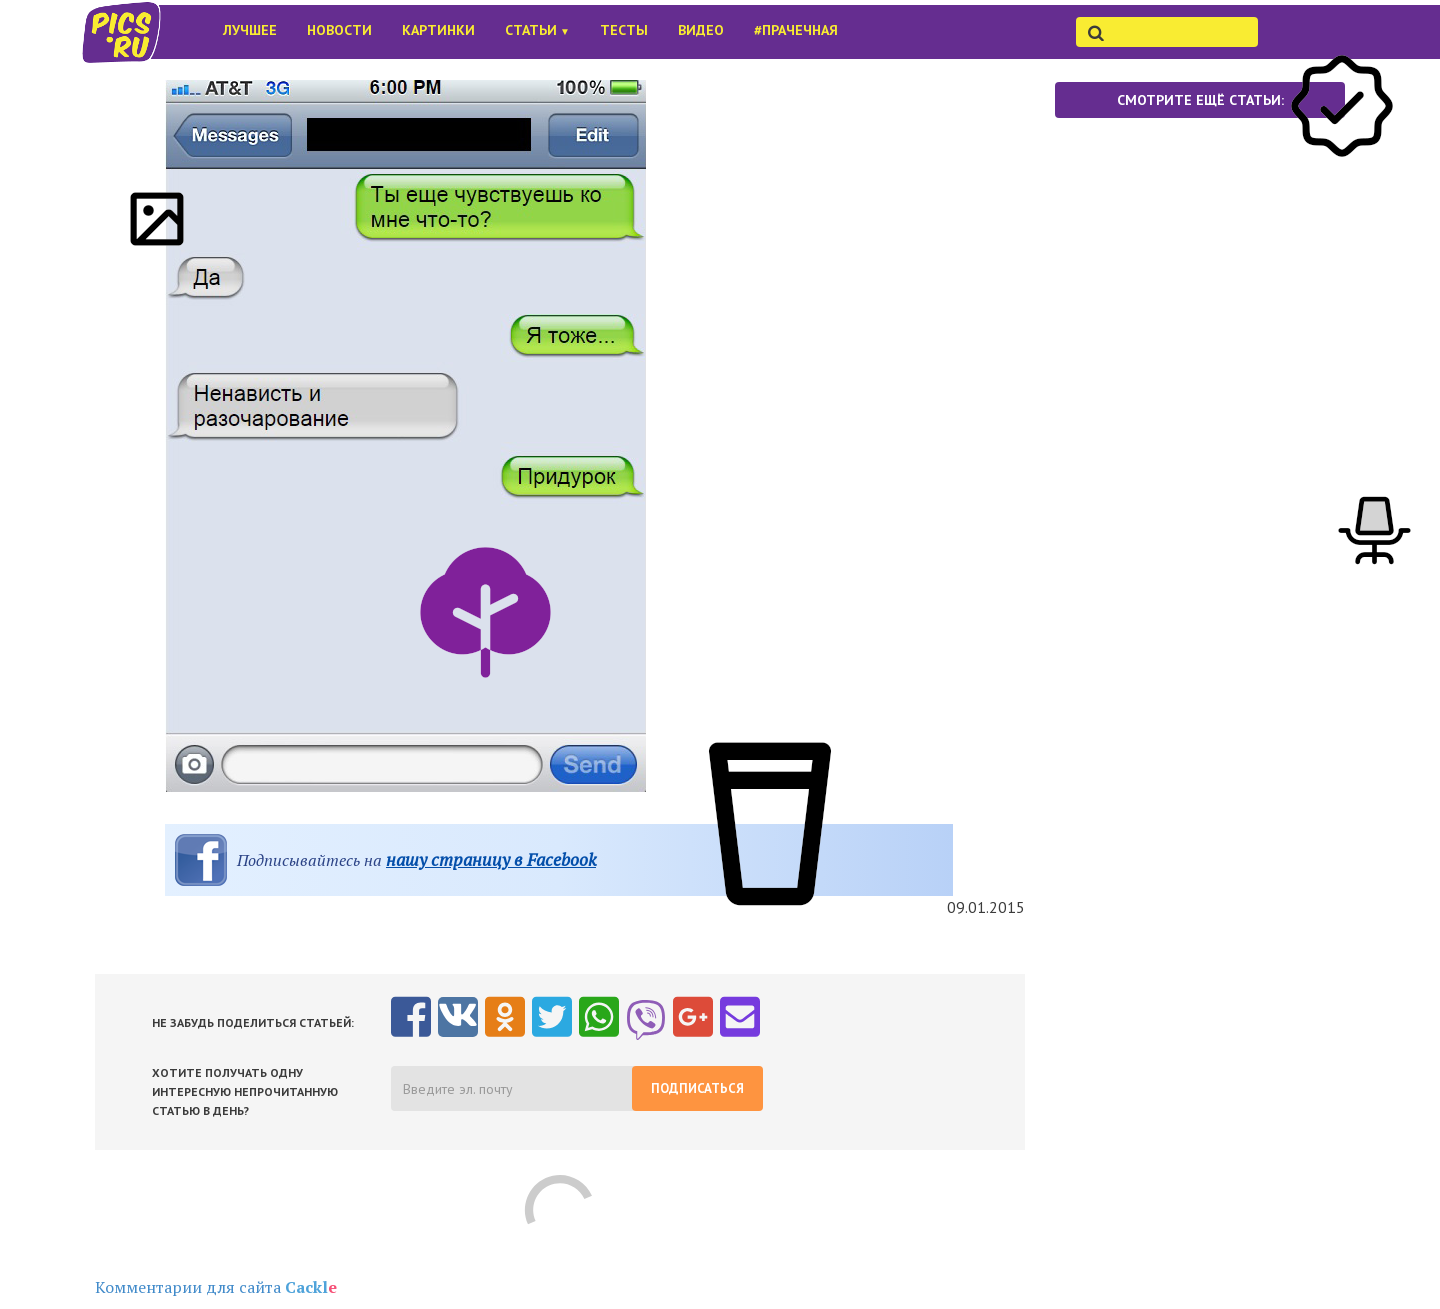 The height and width of the screenshot is (1309, 1440). What do you see at coordinates (770, 821) in the screenshot?
I see `view nearby bars or pubs` at bounding box center [770, 821].